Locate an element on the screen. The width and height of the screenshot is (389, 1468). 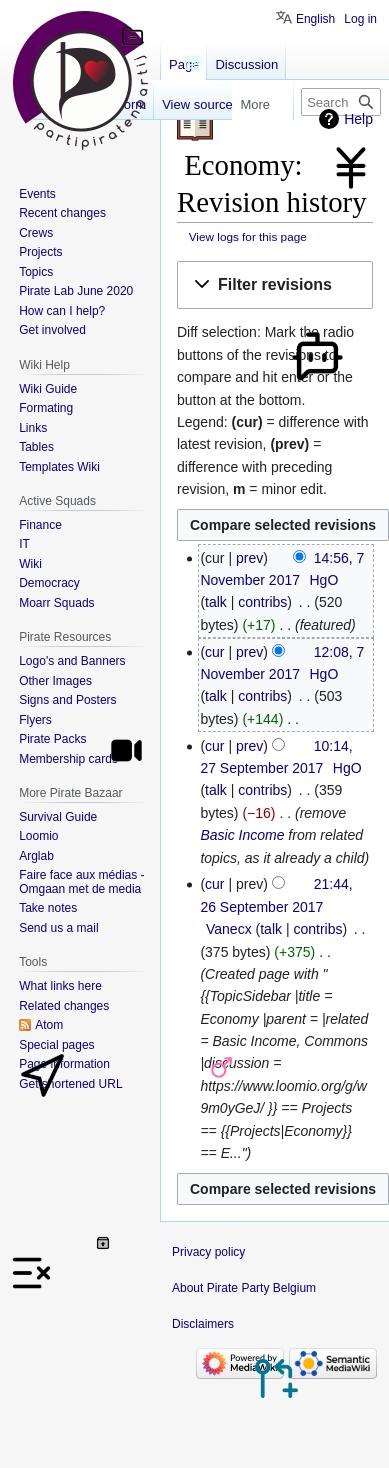
remove item from list is located at coordinates (32, 1273).